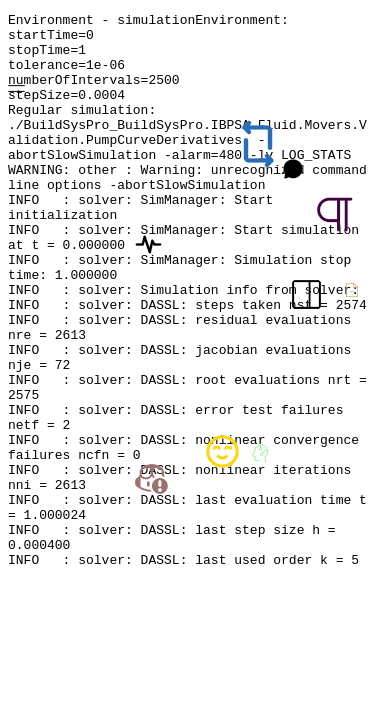 Image resolution: width=375 pixels, height=720 pixels. What do you see at coordinates (258, 144) in the screenshot?
I see `rotate your device orientation` at bounding box center [258, 144].